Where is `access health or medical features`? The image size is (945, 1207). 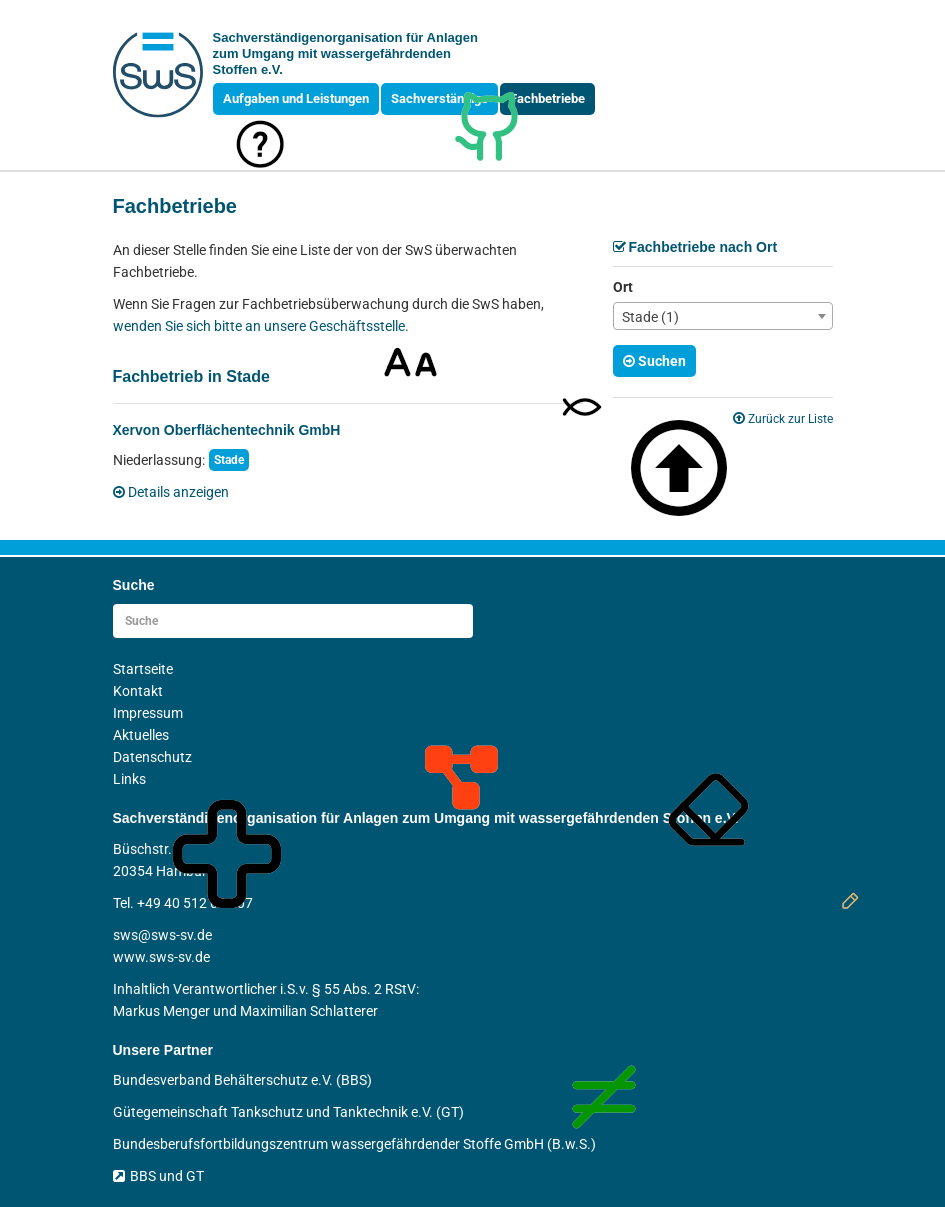 access health or medical features is located at coordinates (227, 854).